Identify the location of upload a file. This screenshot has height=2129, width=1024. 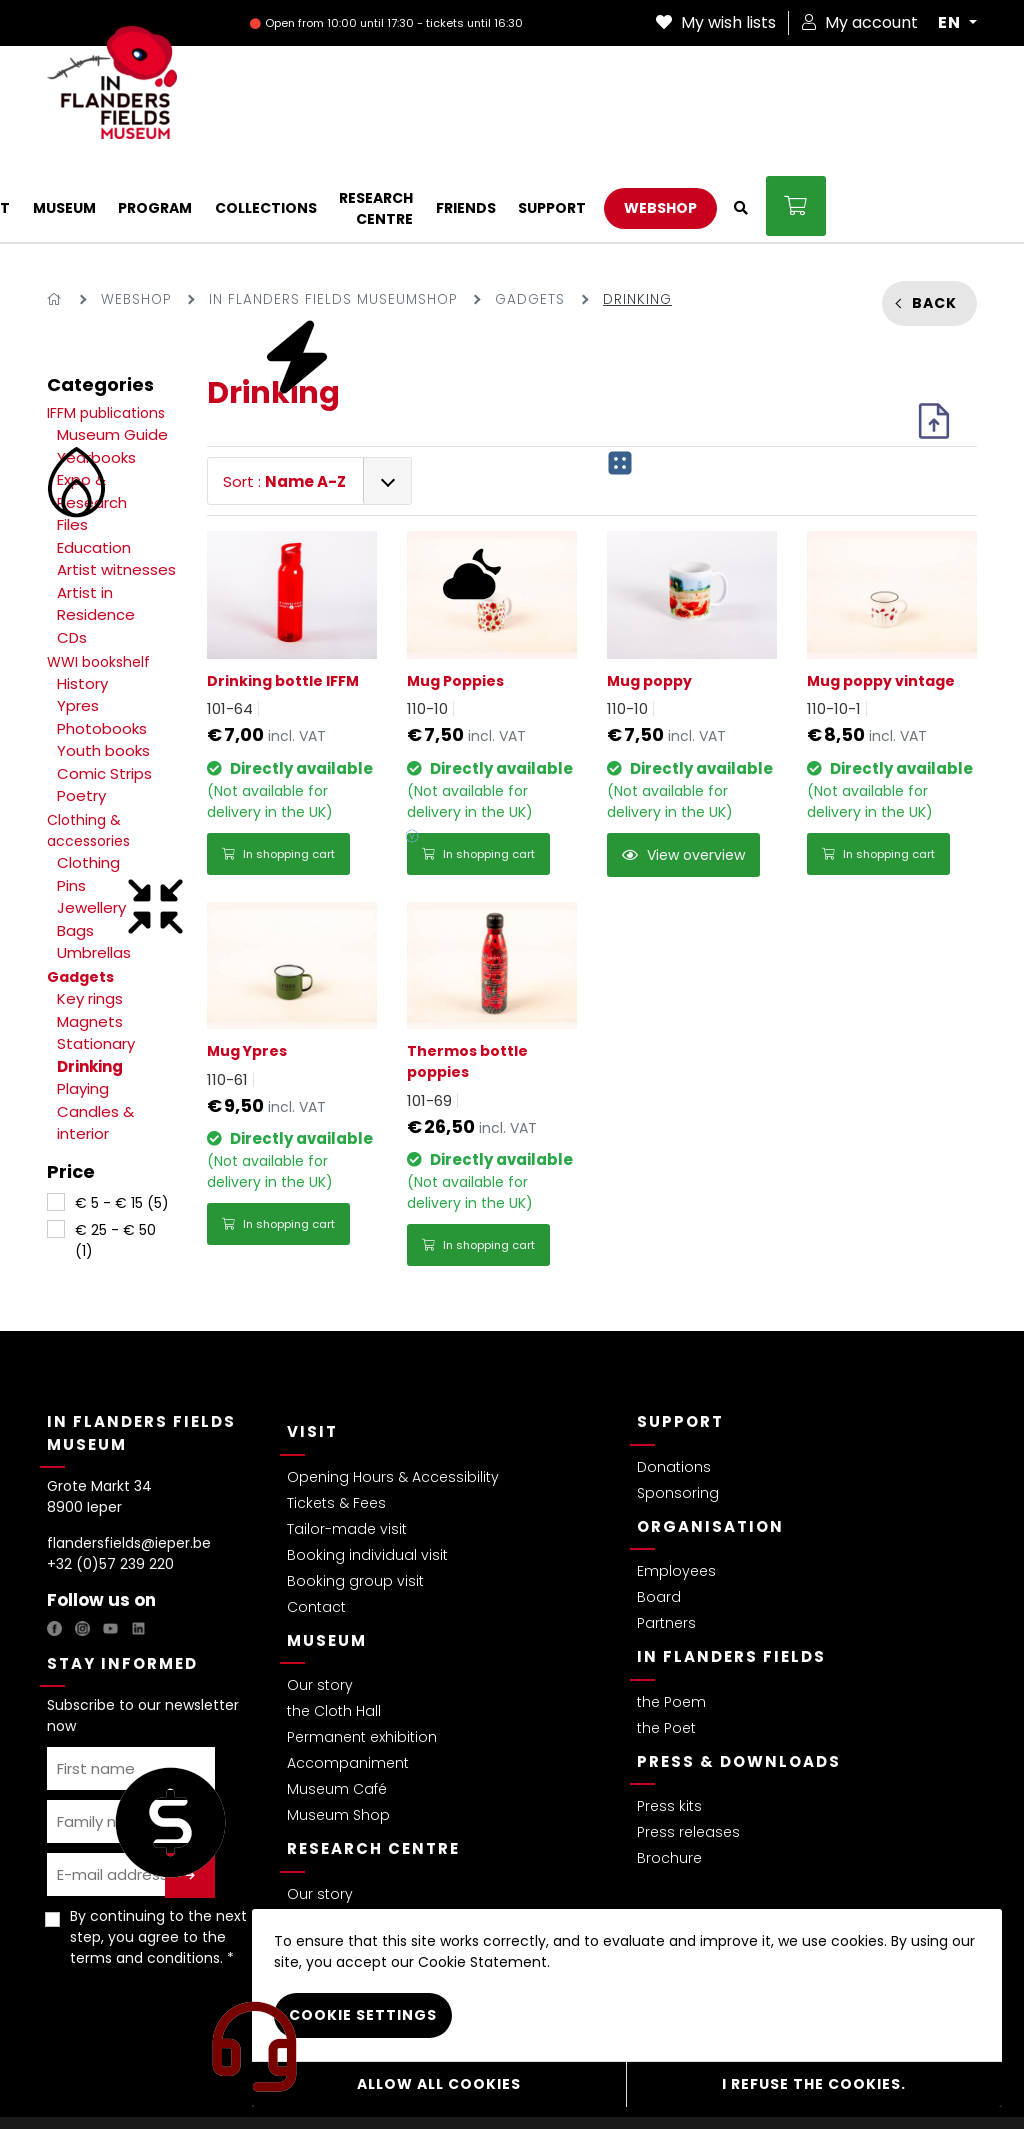
(934, 421).